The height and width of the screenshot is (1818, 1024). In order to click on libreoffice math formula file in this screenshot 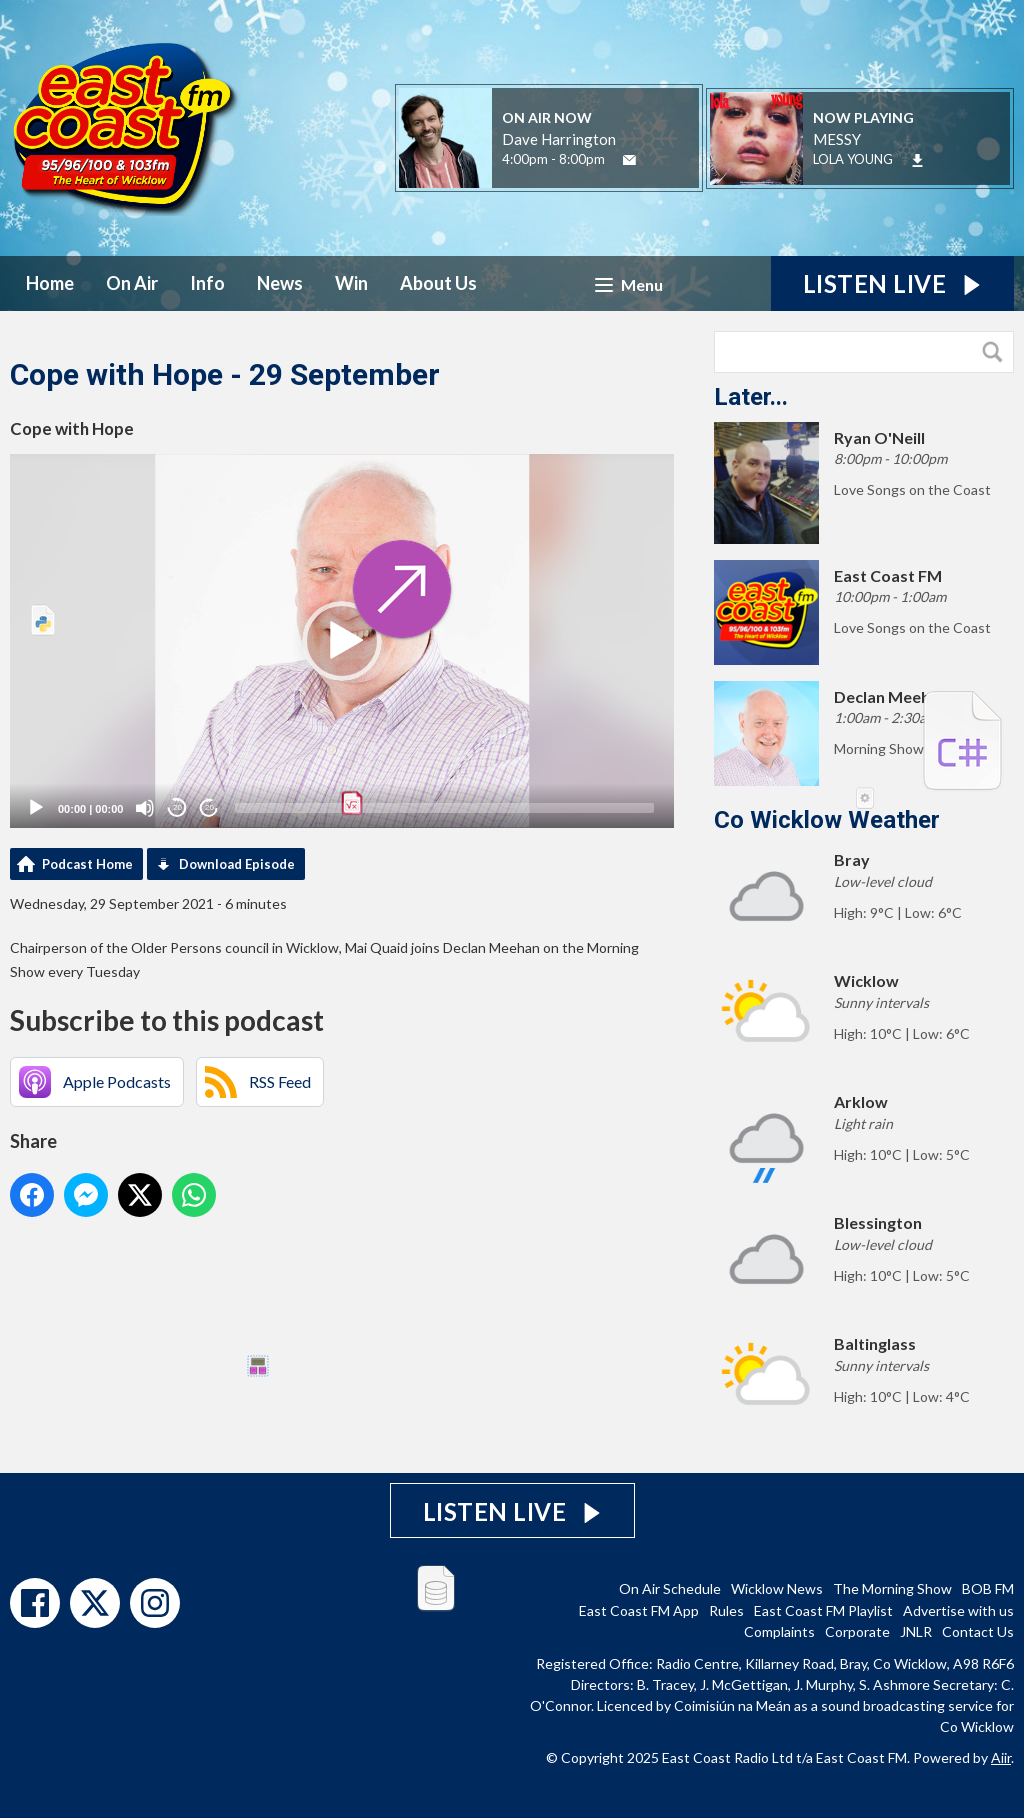, I will do `click(352, 803)`.